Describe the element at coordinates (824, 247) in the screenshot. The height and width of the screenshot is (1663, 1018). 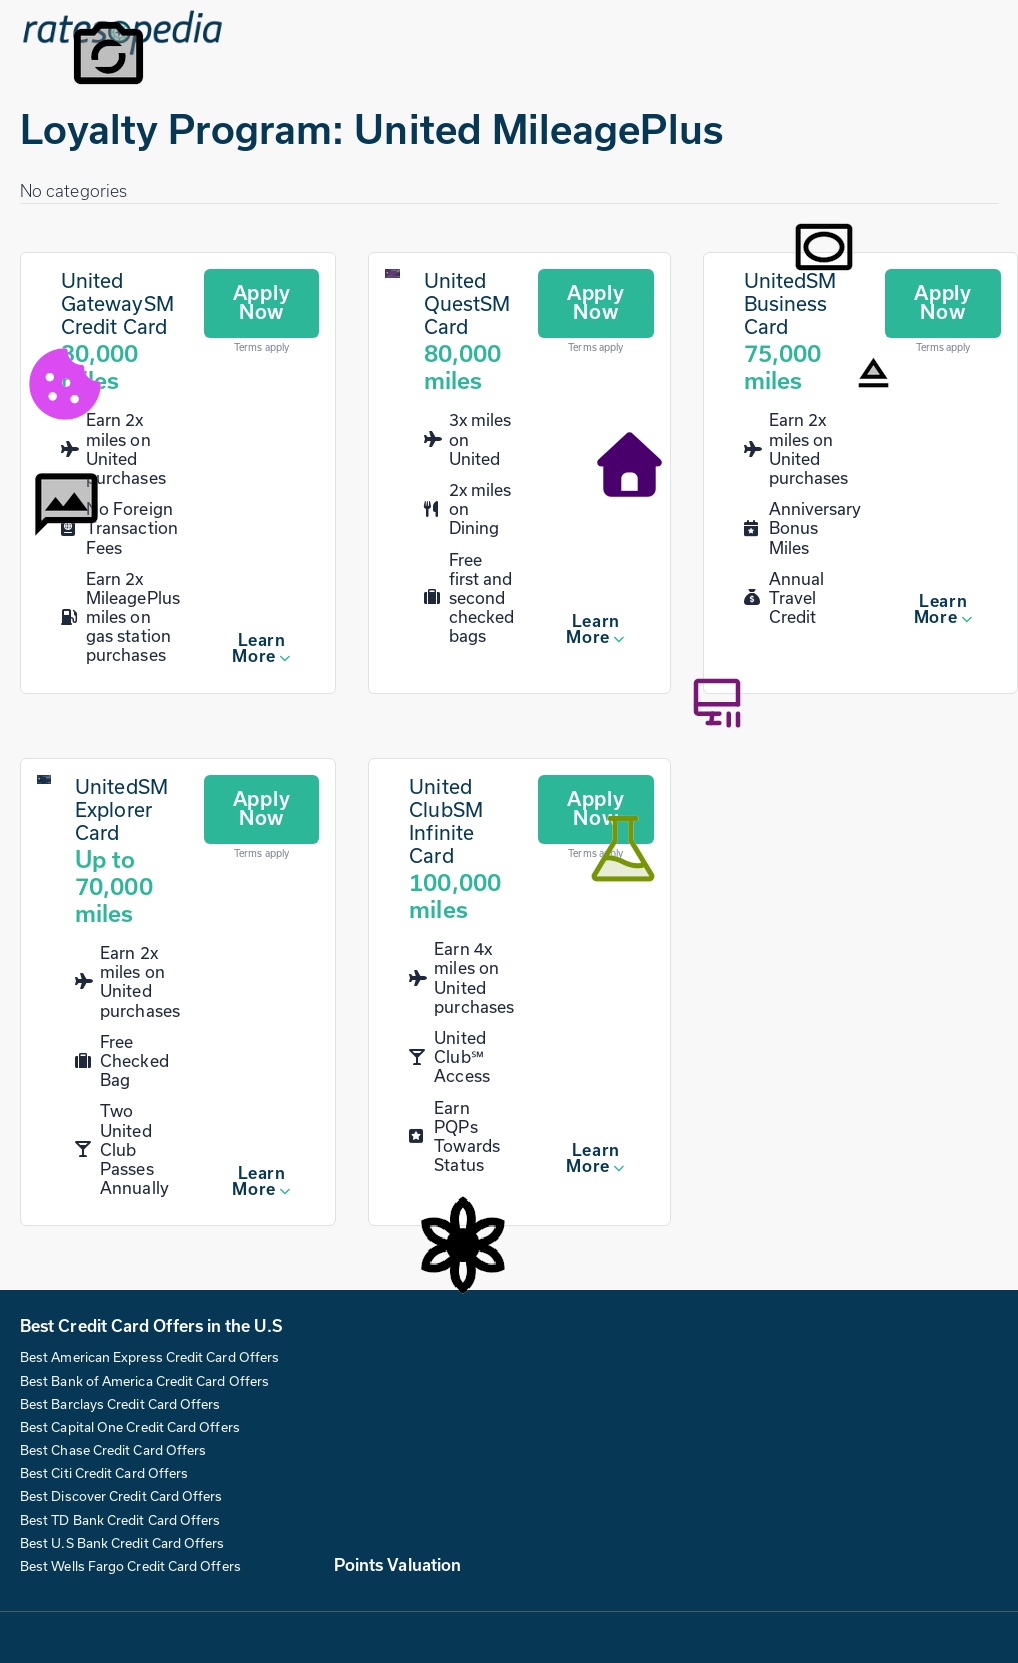
I see `apply vignette effect to photo` at that location.